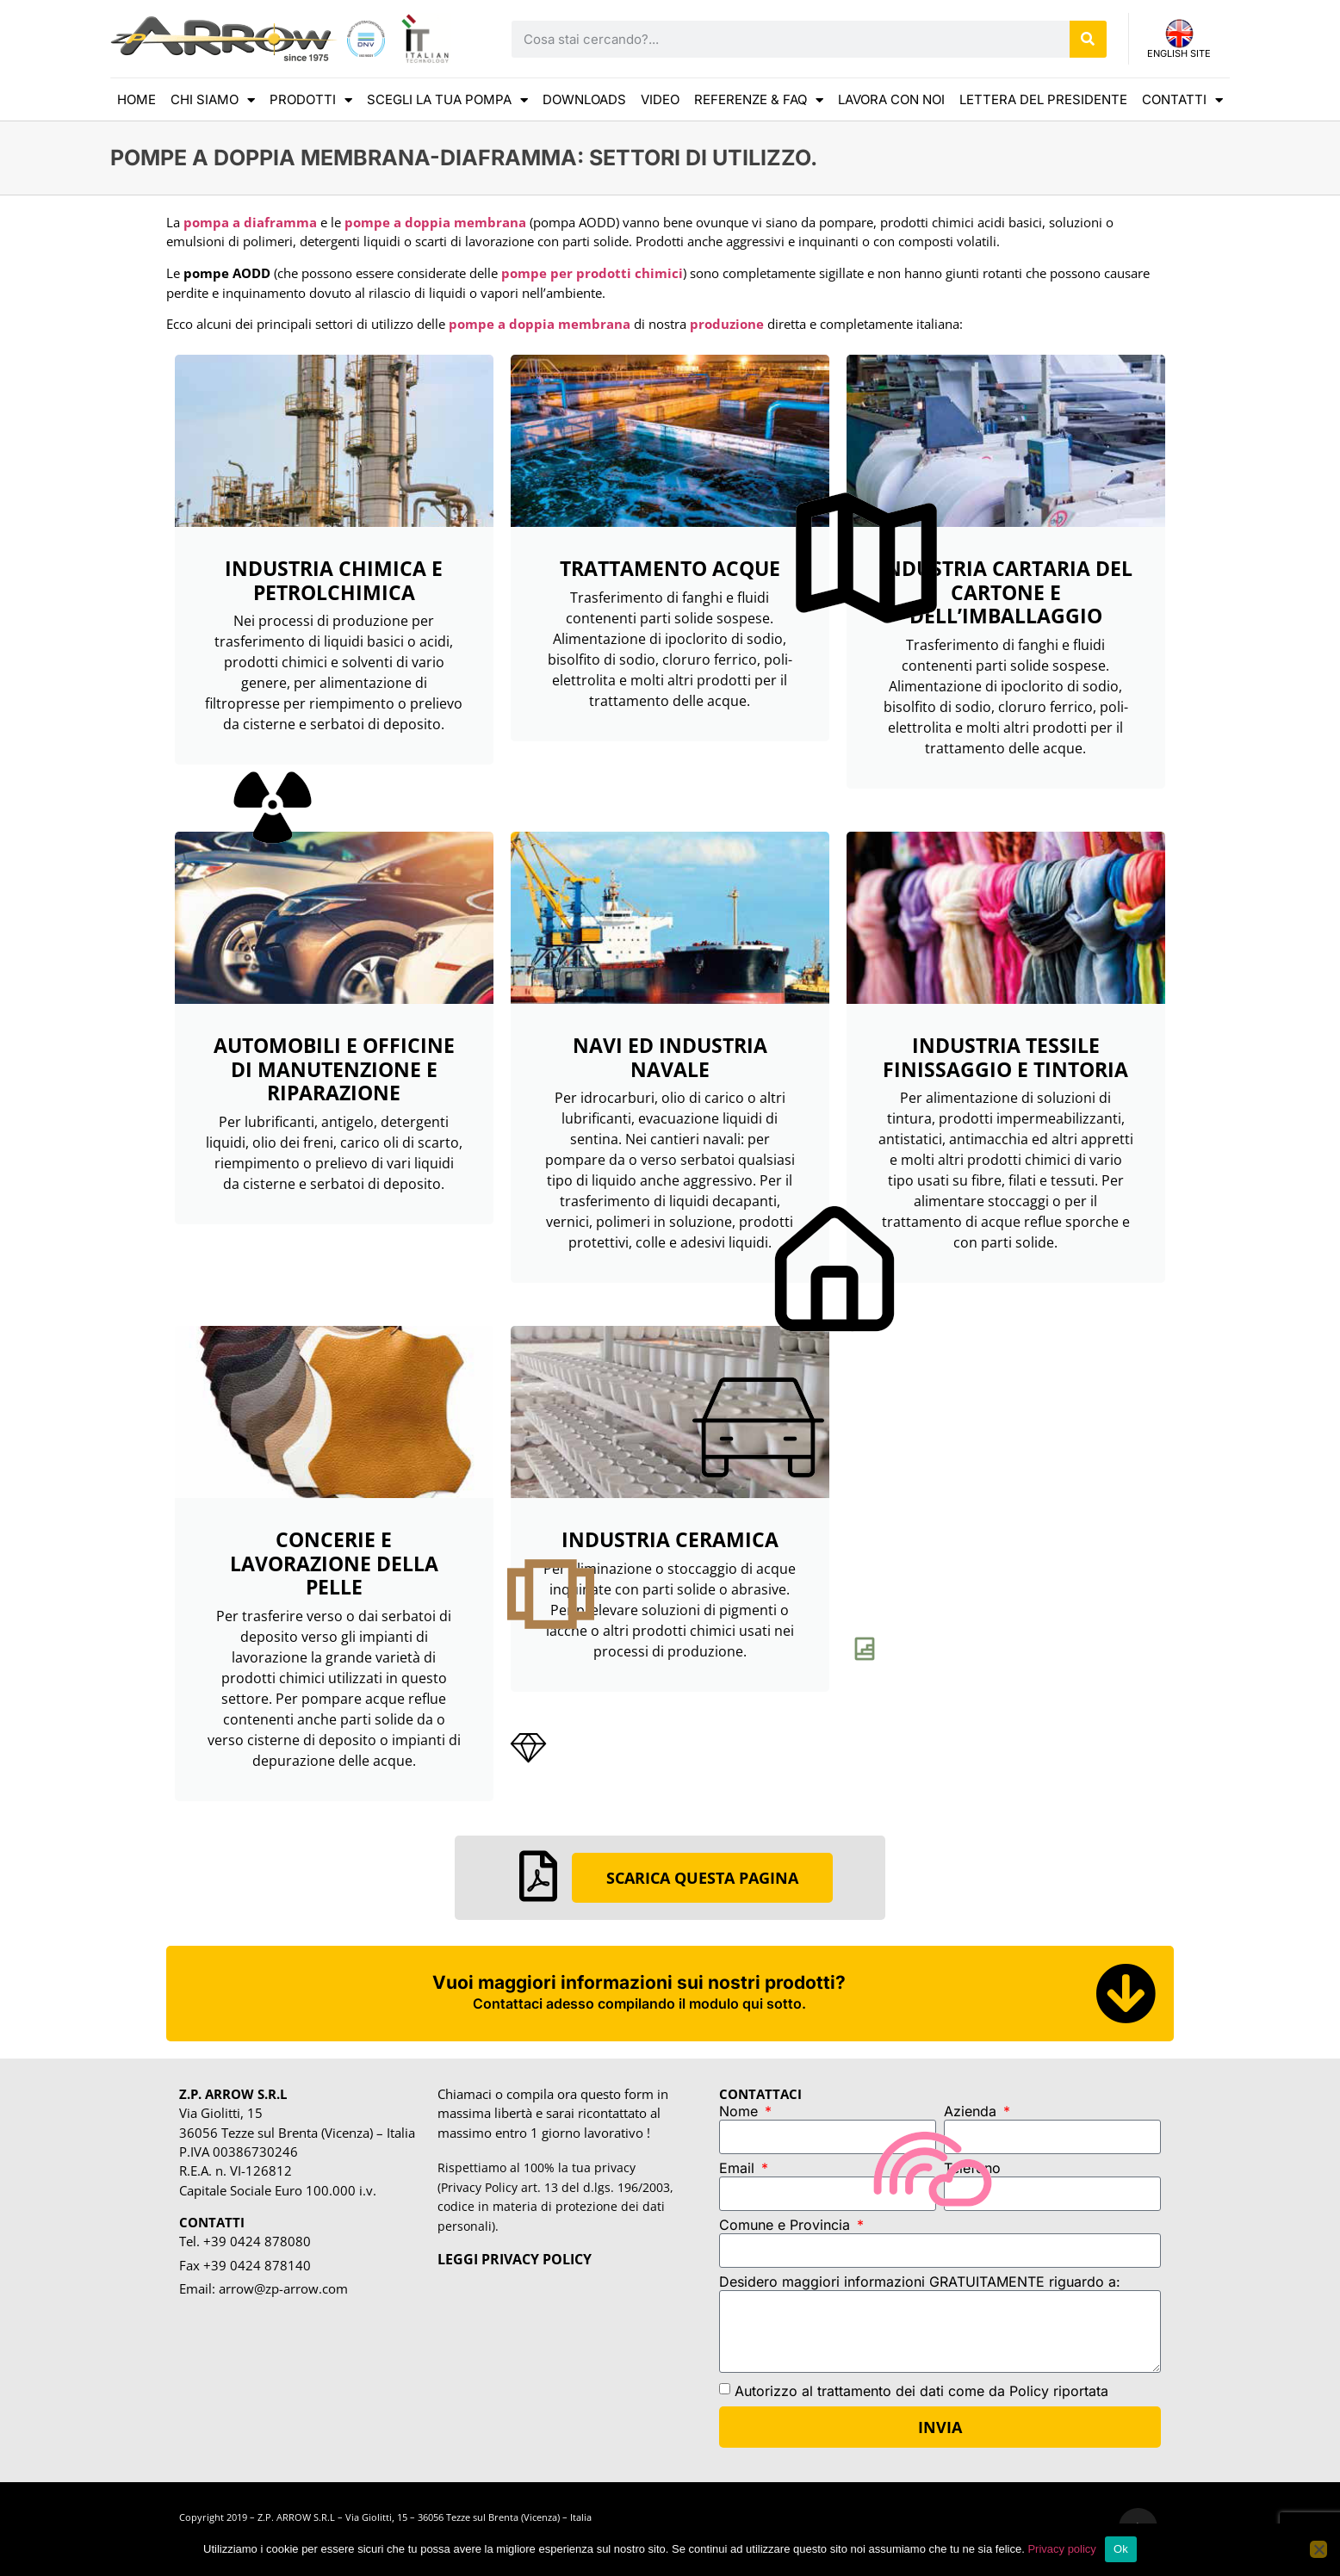 Image resolution: width=1340 pixels, height=2576 pixels. I want to click on open Sketch design application, so click(528, 1747).